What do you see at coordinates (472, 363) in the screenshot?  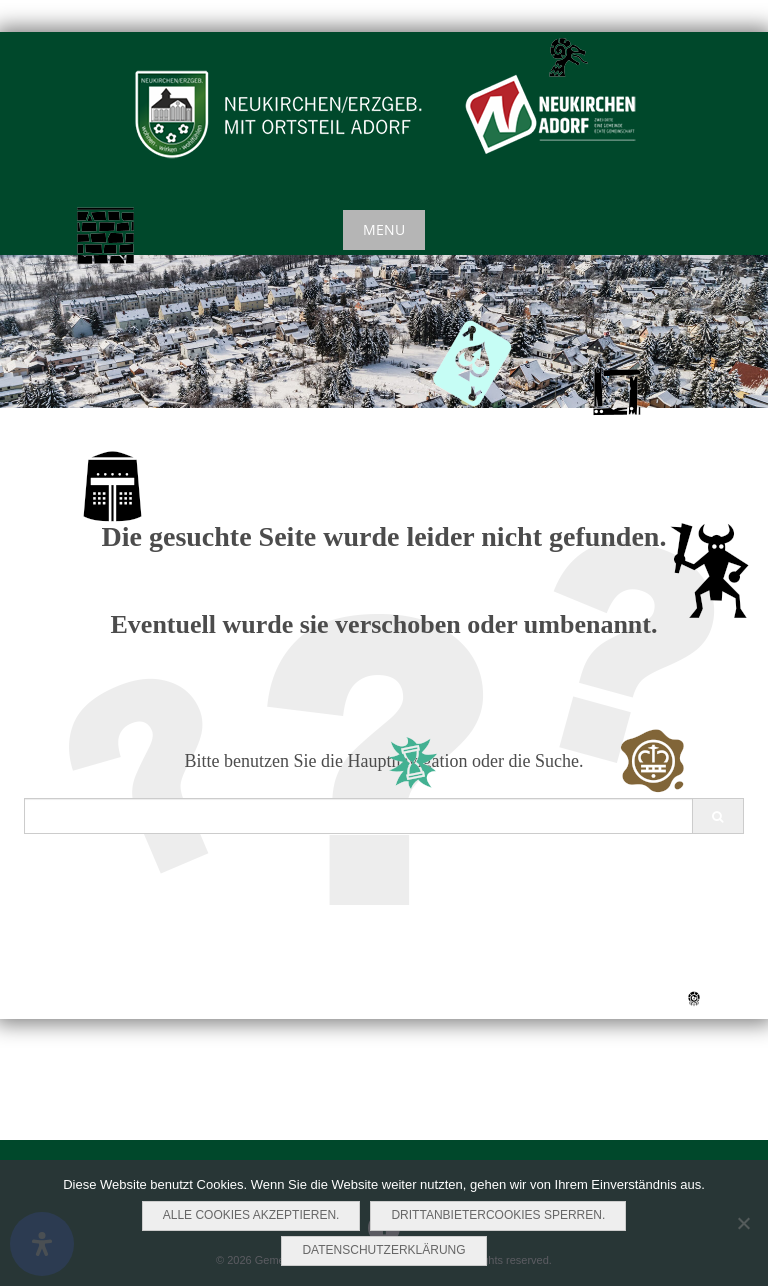 I see `ace of spades playing card` at bounding box center [472, 363].